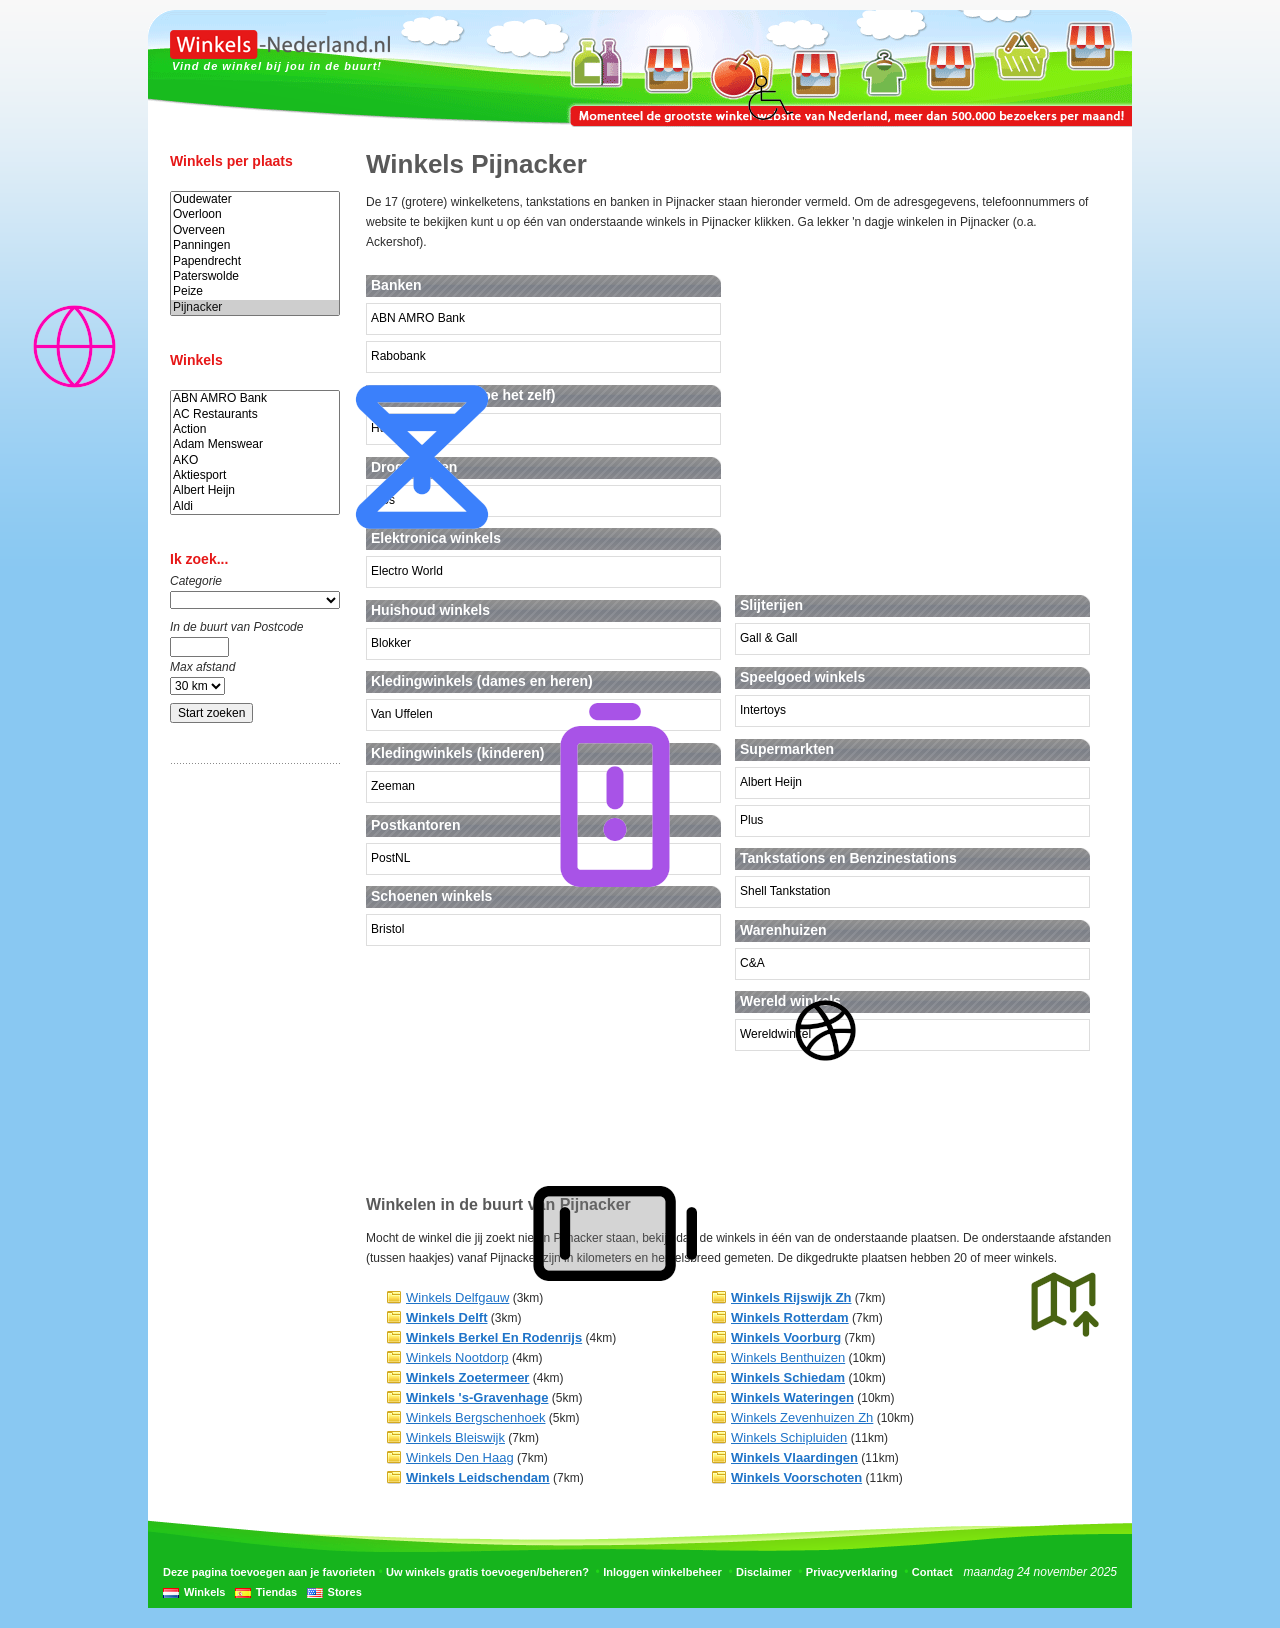  Describe the element at coordinates (615, 795) in the screenshot. I see `indicates low battery warning` at that location.